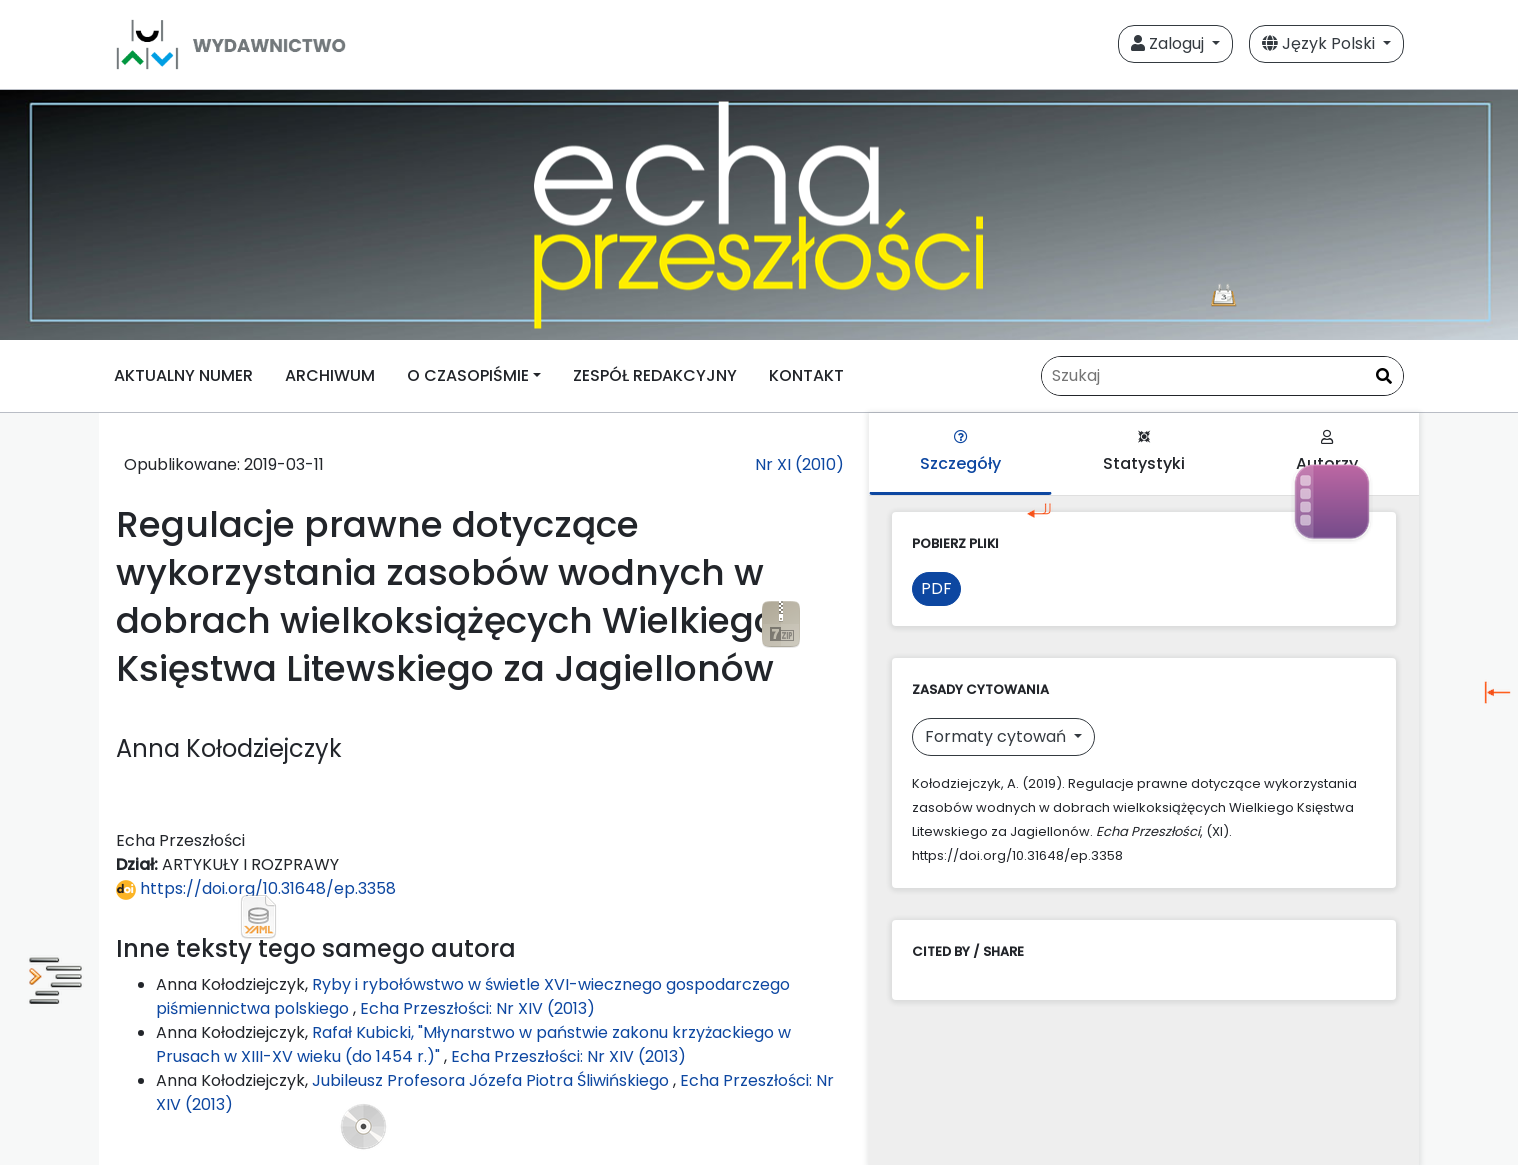 The width and height of the screenshot is (1518, 1165). I want to click on decrease text indentation, so click(55, 982).